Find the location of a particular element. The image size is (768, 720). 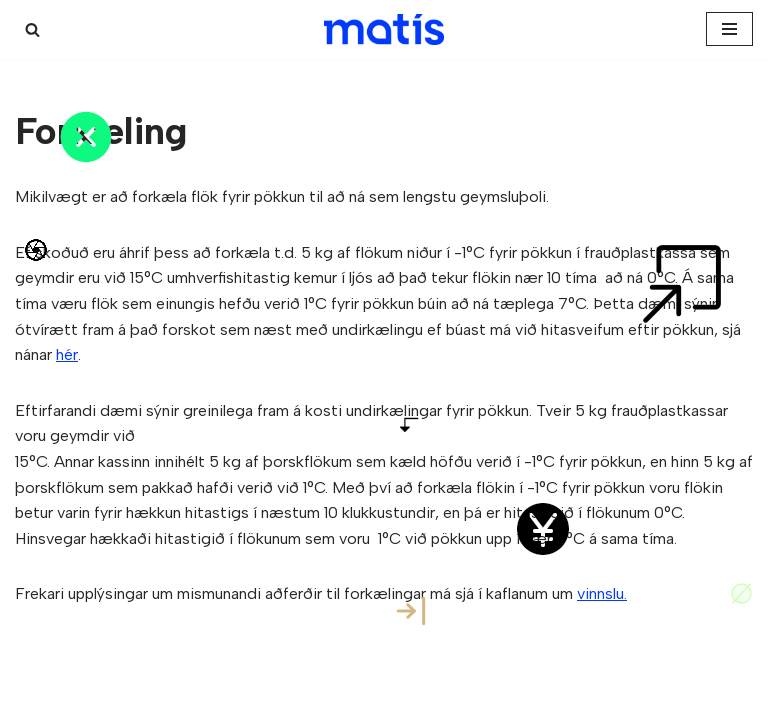

close or dismiss a dialog is located at coordinates (86, 137).